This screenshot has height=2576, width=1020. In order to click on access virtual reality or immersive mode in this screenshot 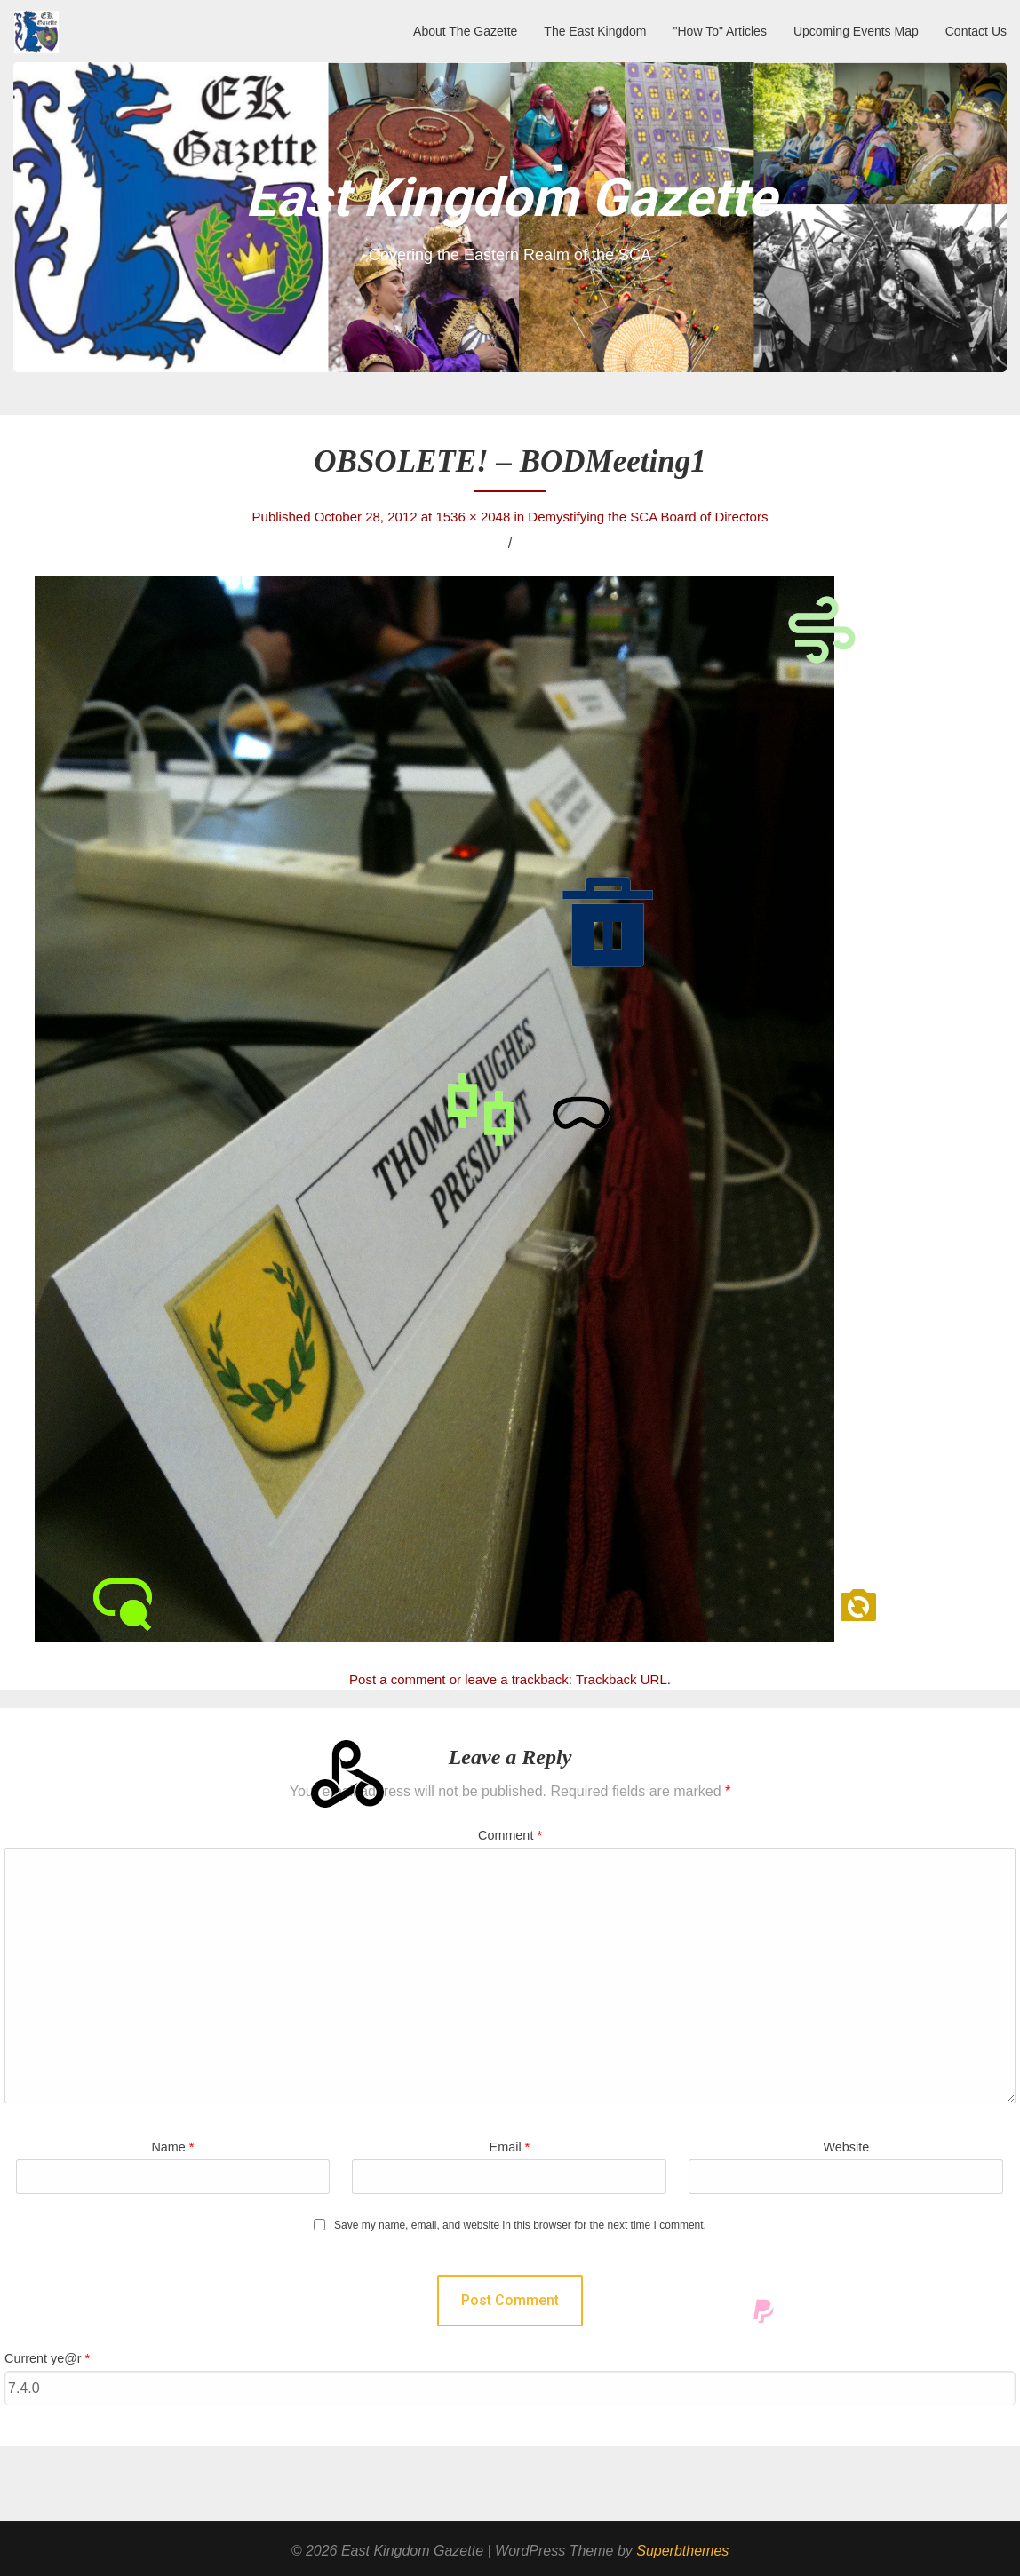, I will do `click(581, 1112)`.